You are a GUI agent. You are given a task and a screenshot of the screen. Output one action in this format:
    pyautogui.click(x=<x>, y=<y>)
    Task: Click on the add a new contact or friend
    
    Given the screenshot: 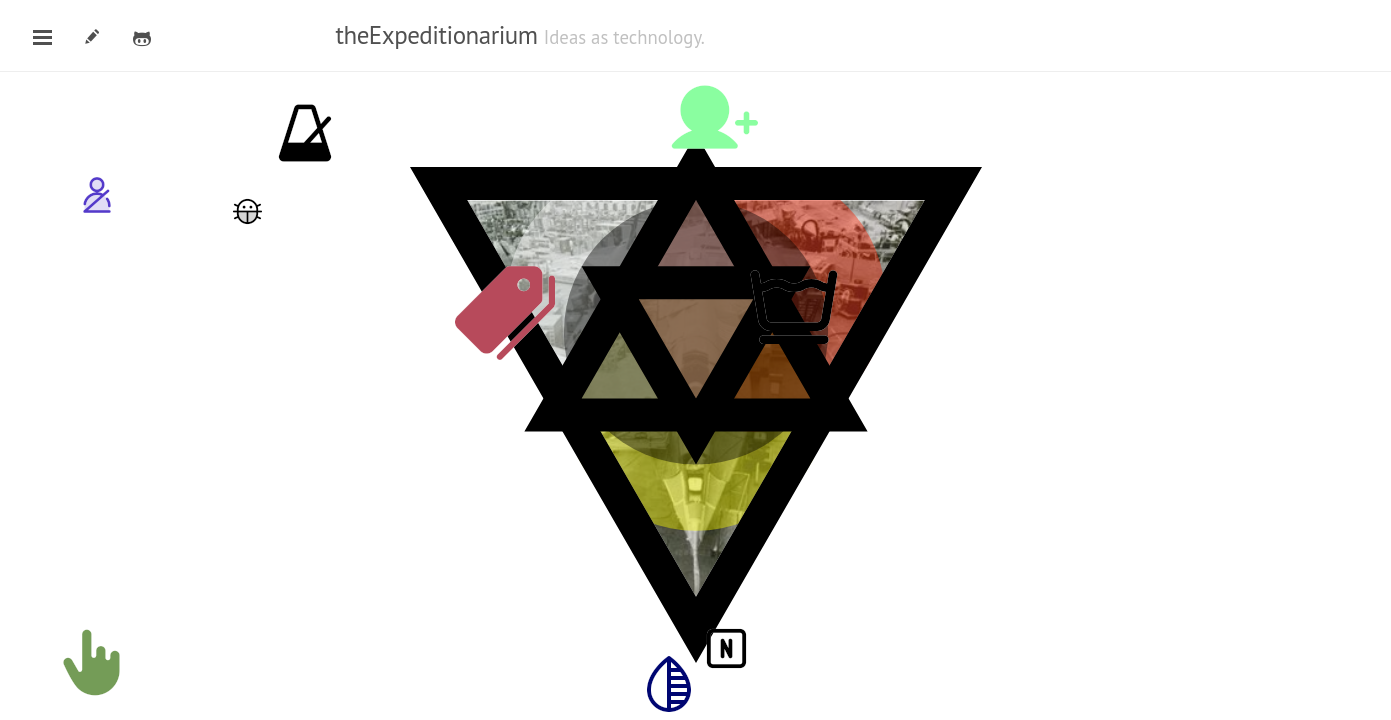 What is the action you would take?
    pyautogui.click(x=712, y=120)
    